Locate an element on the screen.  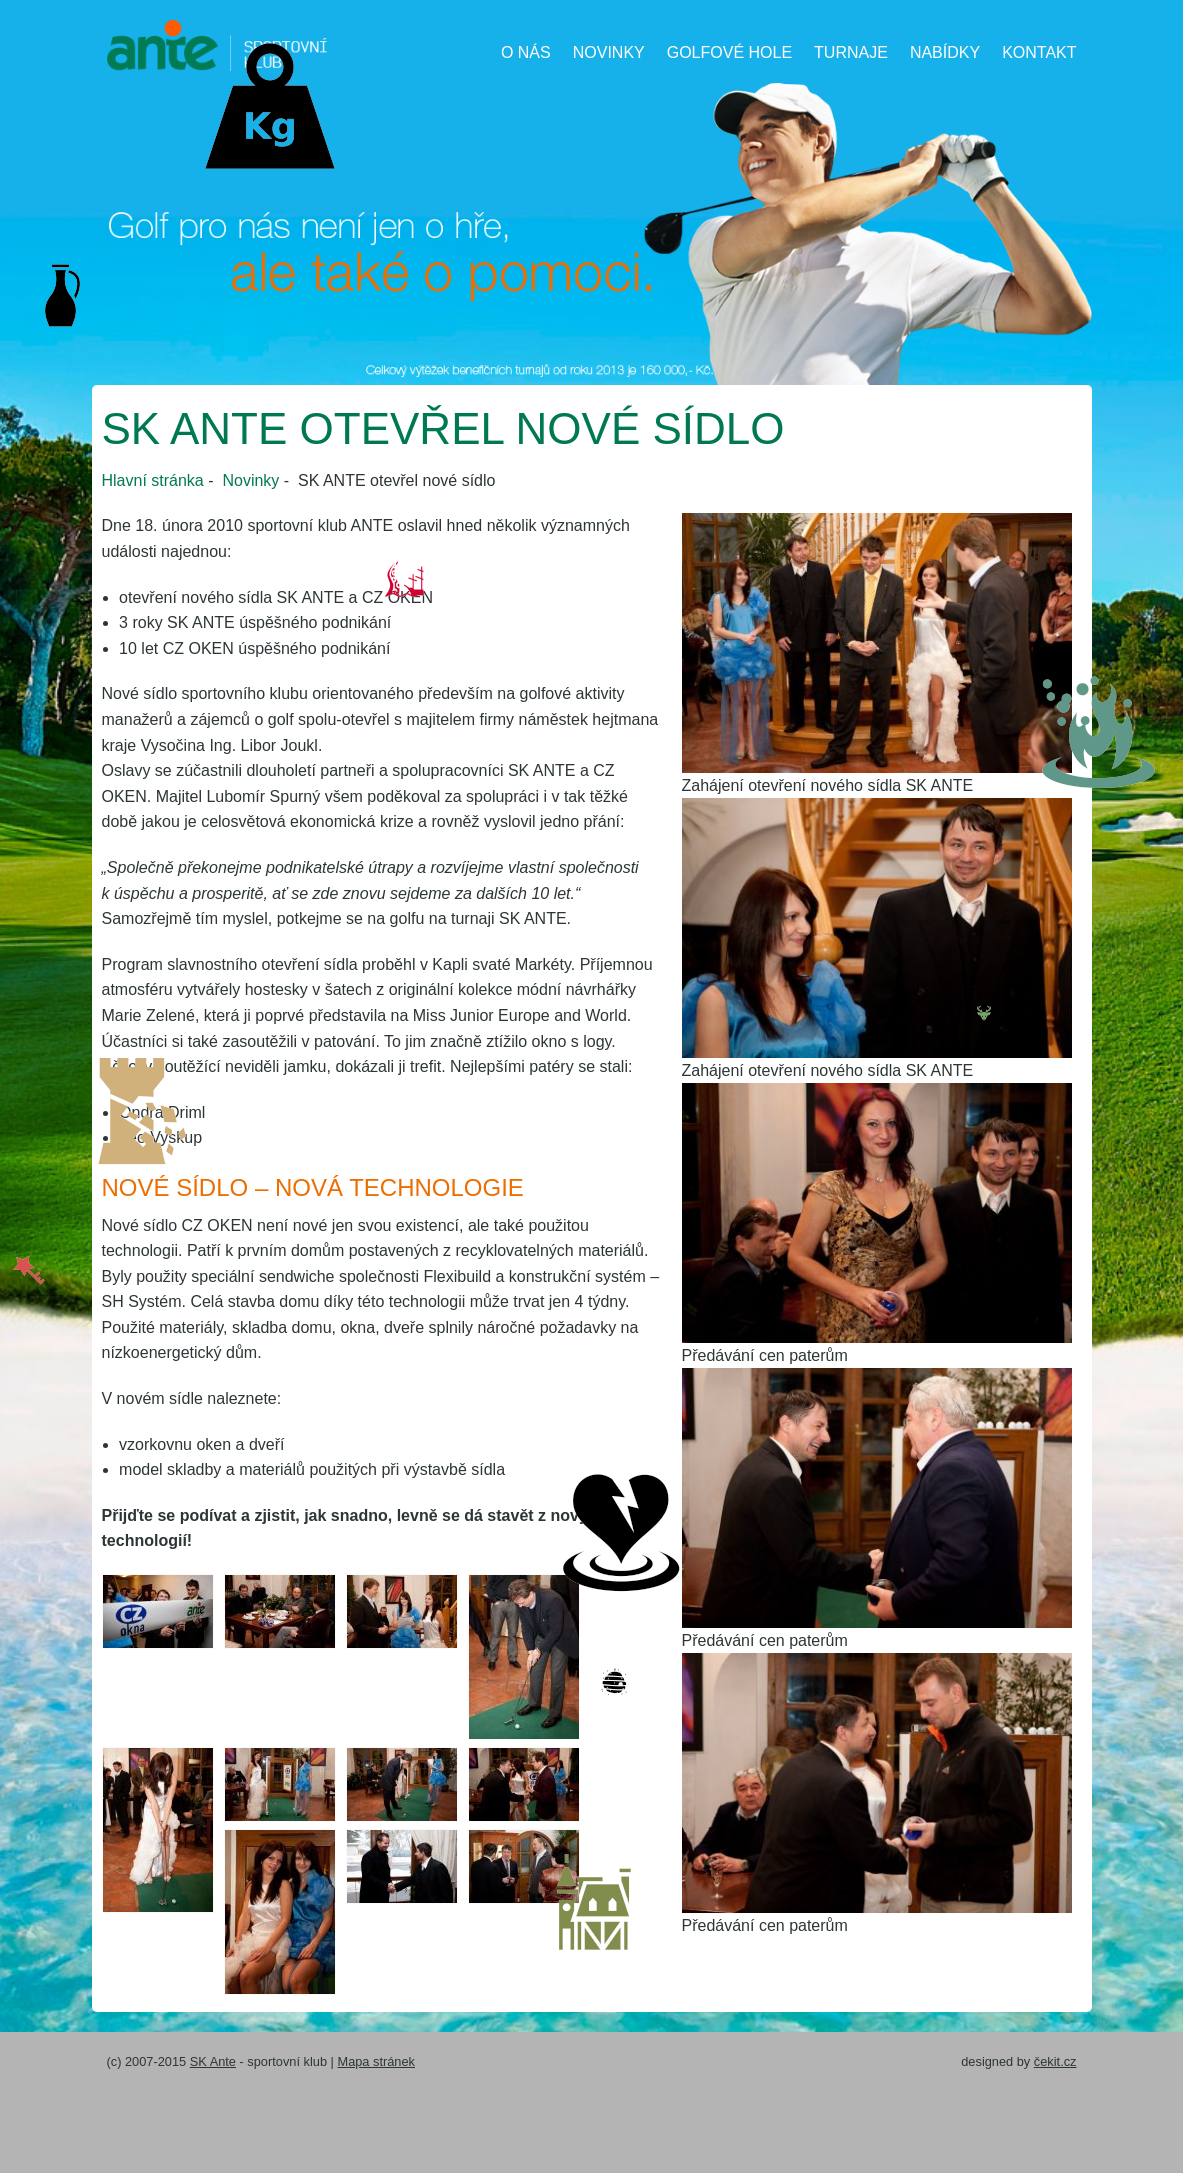
view beehive or apiary location is located at coordinates (614, 1681).